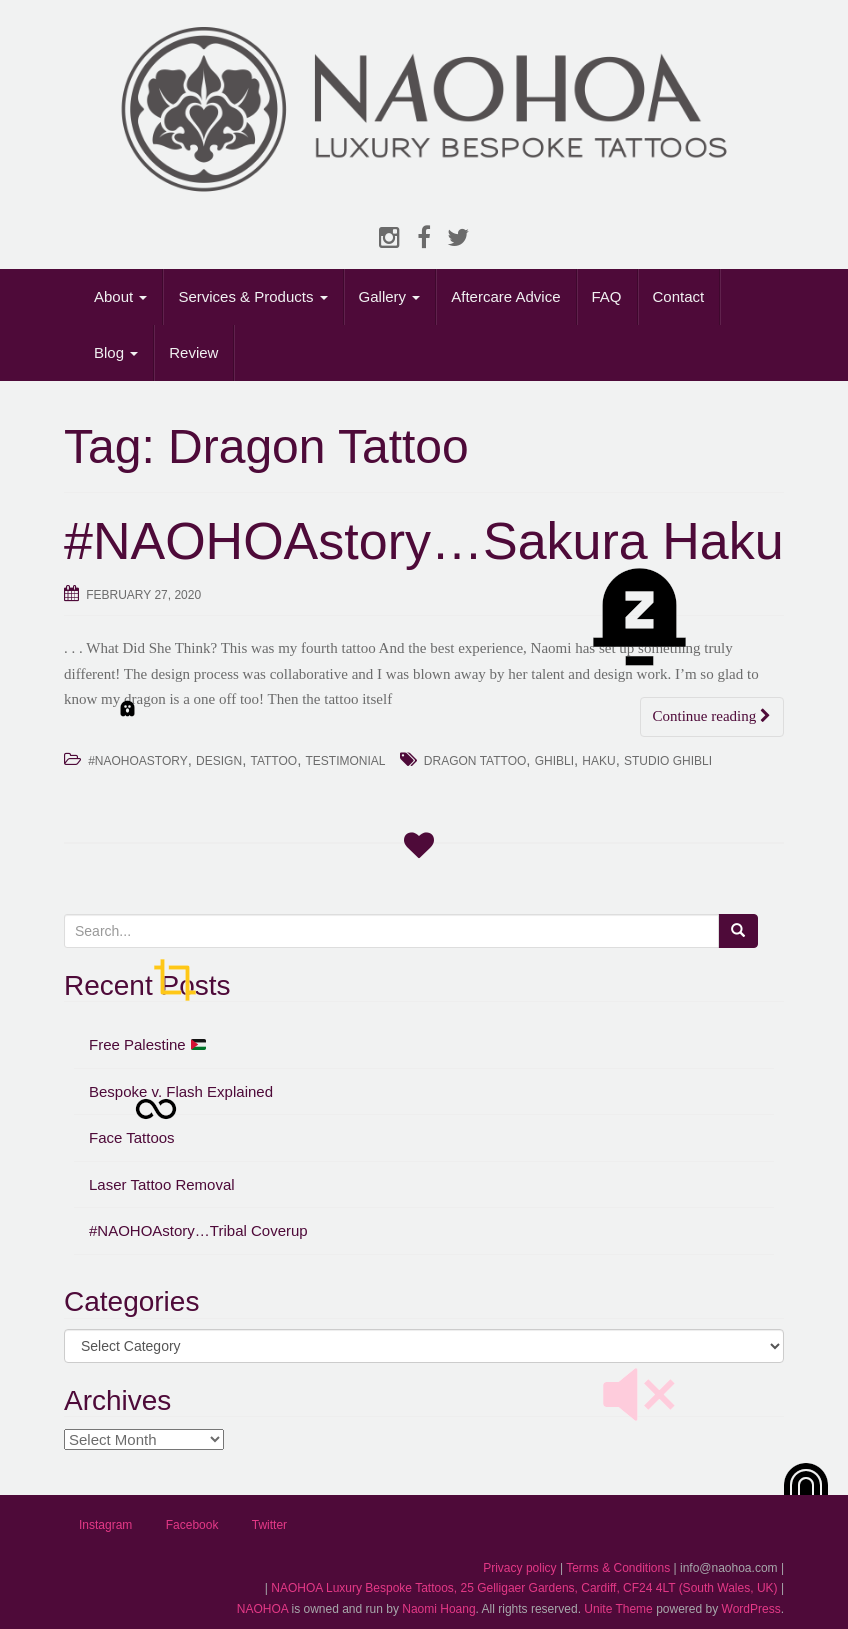 This screenshot has width=848, height=1629. What do you see at coordinates (156, 1109) in the screenshot?
I see `indicates unlimited or infinite content` at bounding box center [156, 1109].